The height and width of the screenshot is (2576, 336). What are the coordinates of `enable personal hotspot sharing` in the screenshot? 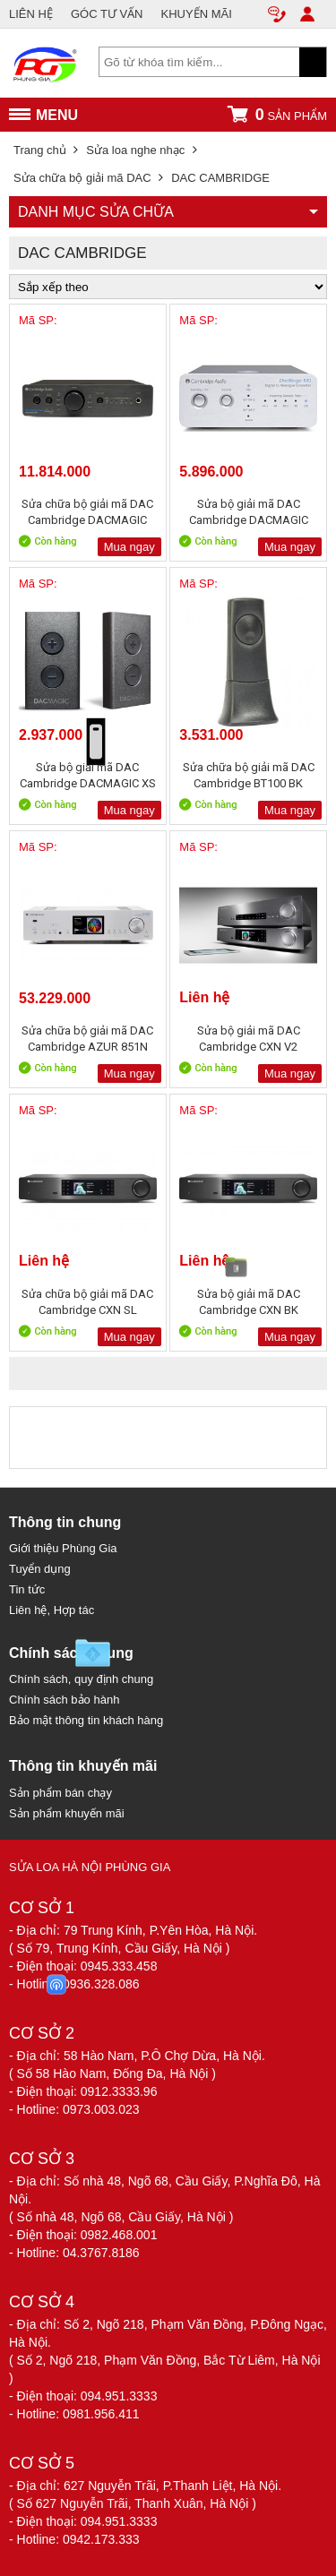 It's located at (56, 1985).